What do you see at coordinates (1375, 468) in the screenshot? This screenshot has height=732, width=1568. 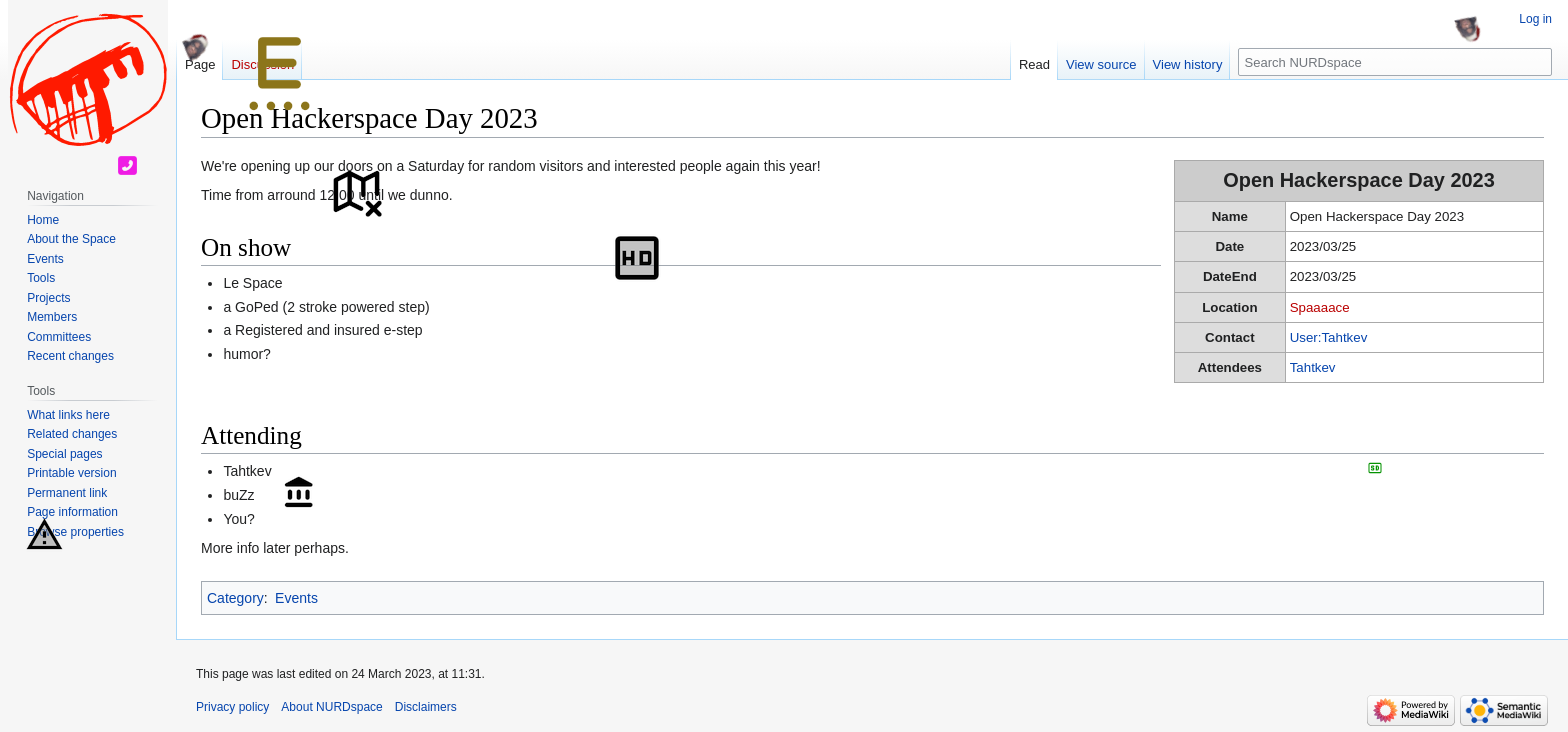 I see `indicates standard definition video quality` at bounding box center [1375, 468].